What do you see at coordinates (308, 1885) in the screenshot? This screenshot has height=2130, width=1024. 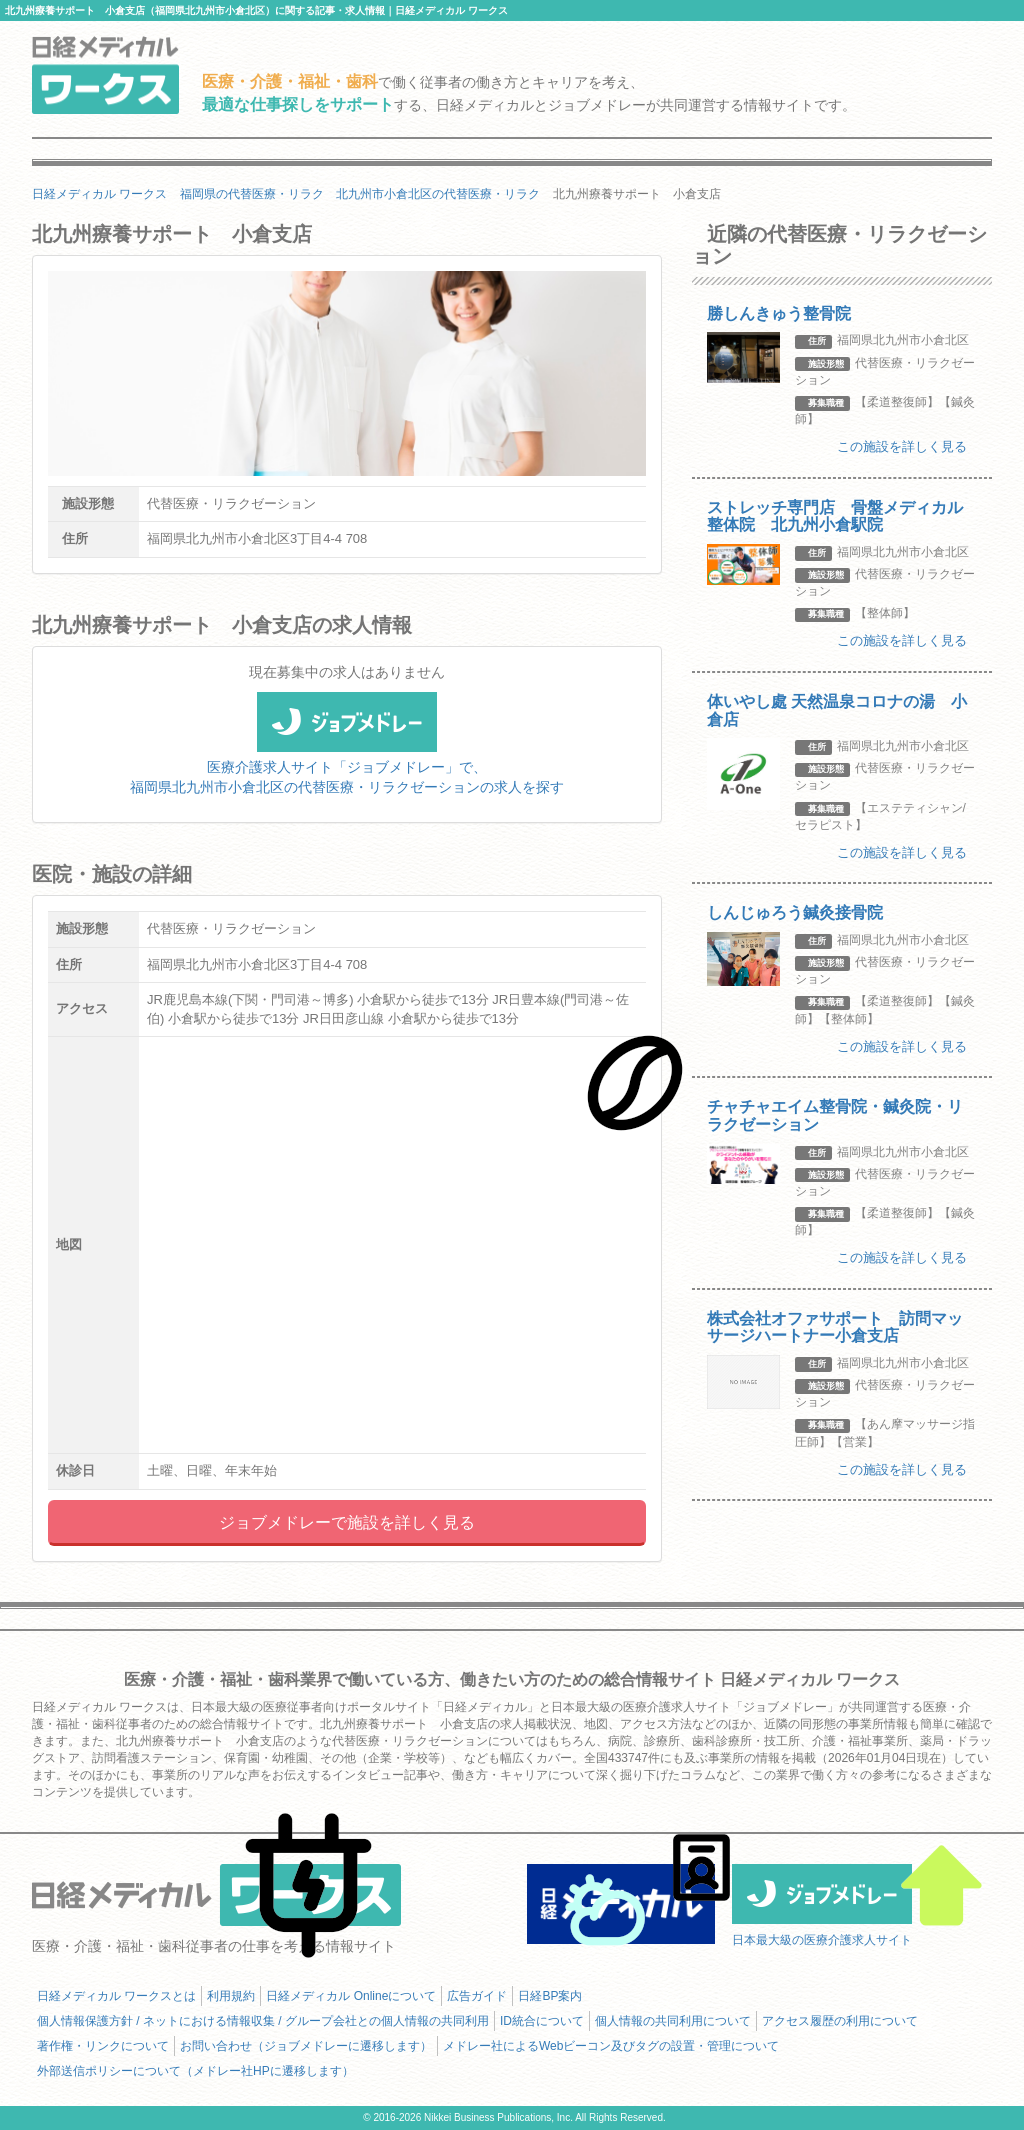 I see `device is currently charging` at bounding box center [308, 1885].